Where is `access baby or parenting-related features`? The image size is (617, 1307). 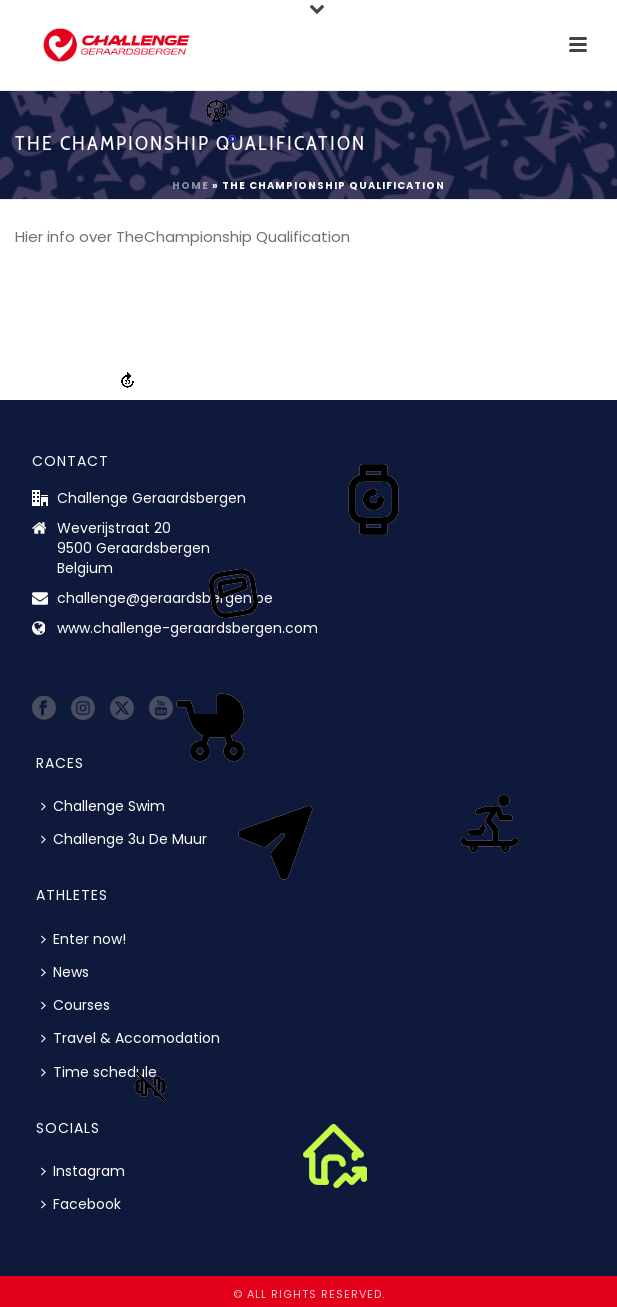 access baby or parenting-related features is located at coordinates (213, 727).